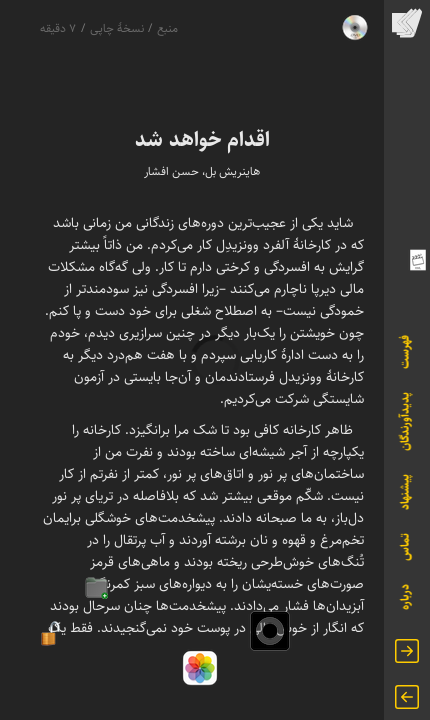  I want to click on xml file associated with iMovie project, so click(418, 260).